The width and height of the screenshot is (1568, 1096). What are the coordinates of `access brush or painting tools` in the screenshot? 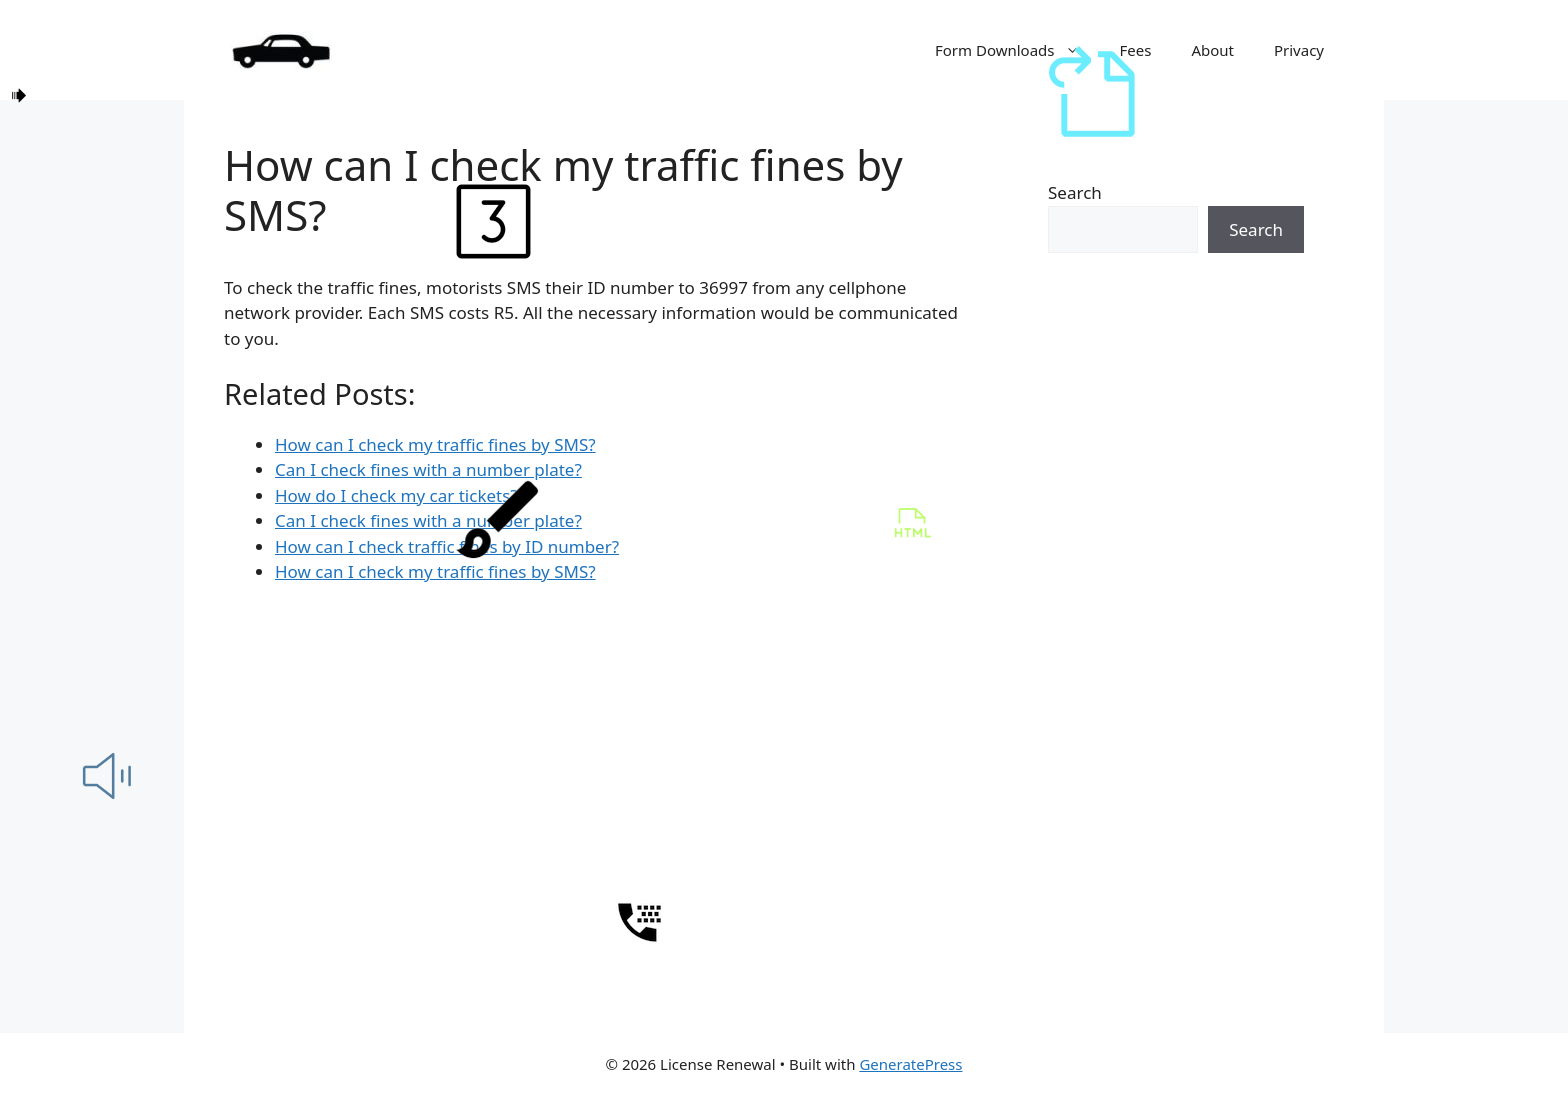 It's located at (499, 519).